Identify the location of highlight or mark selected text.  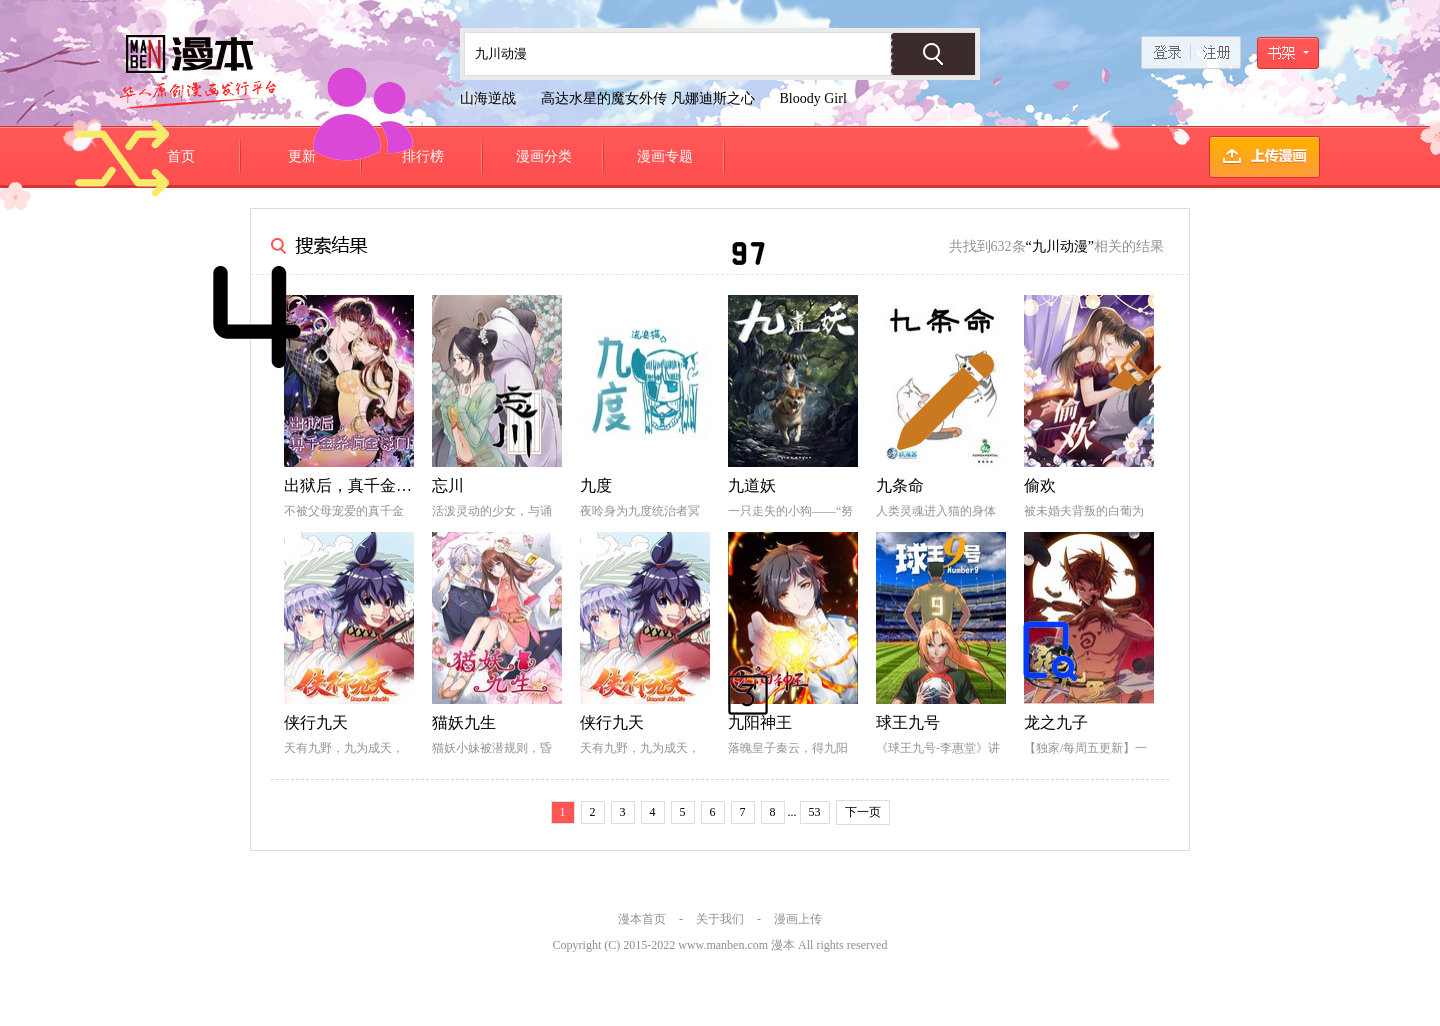
(1133, 370).